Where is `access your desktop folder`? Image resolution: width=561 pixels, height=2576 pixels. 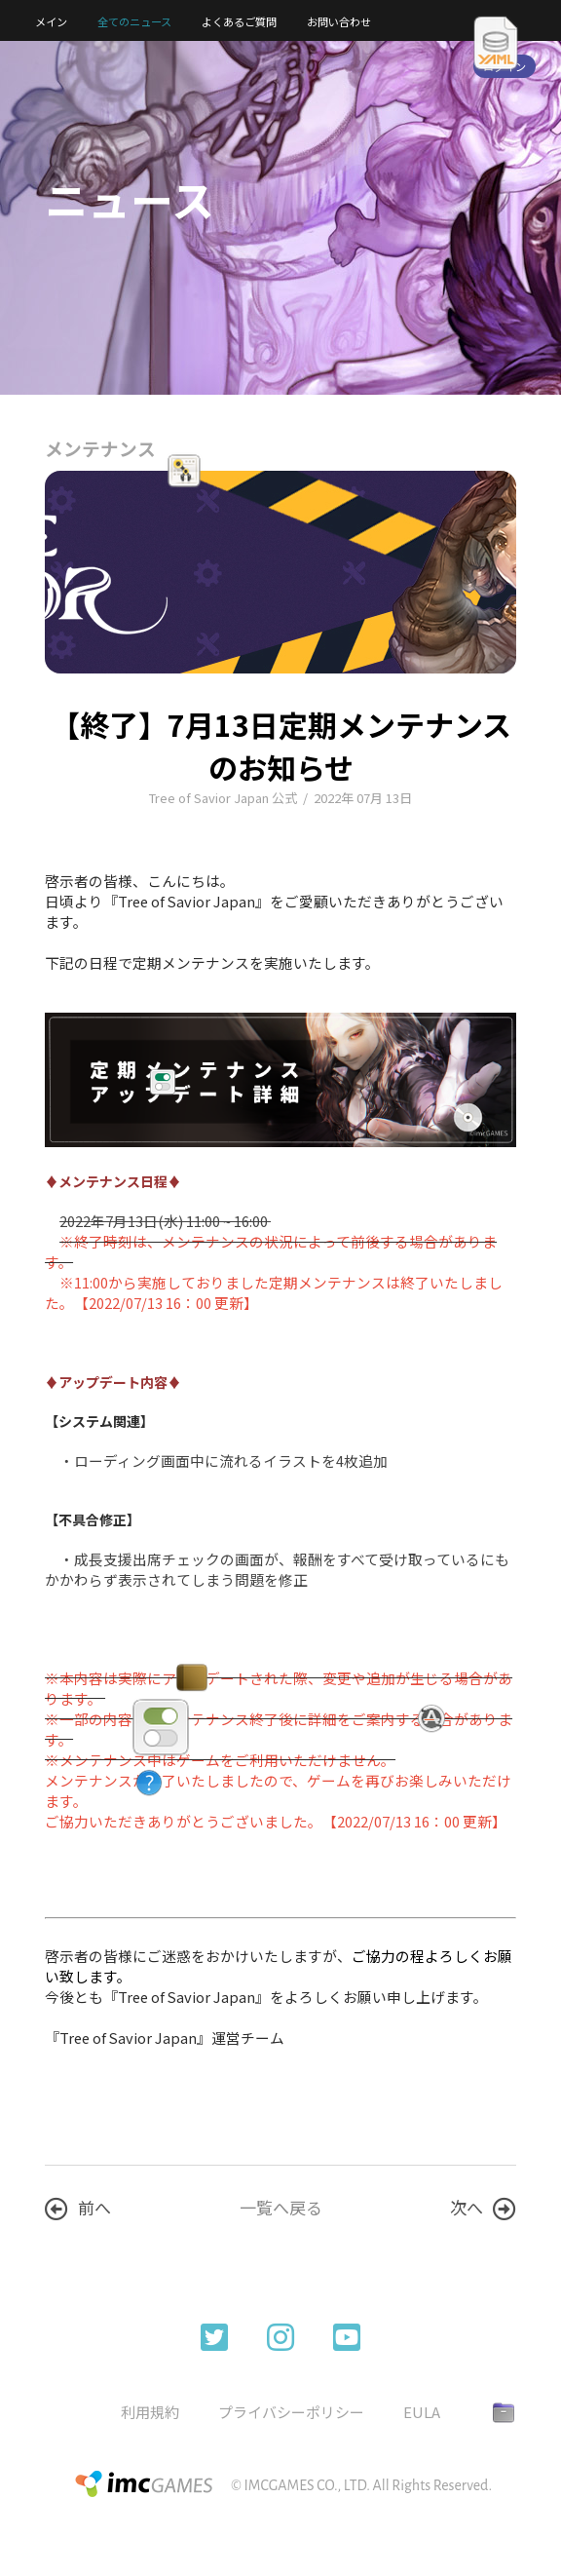
access your desktop folder is located at coordinates (192, 1676).